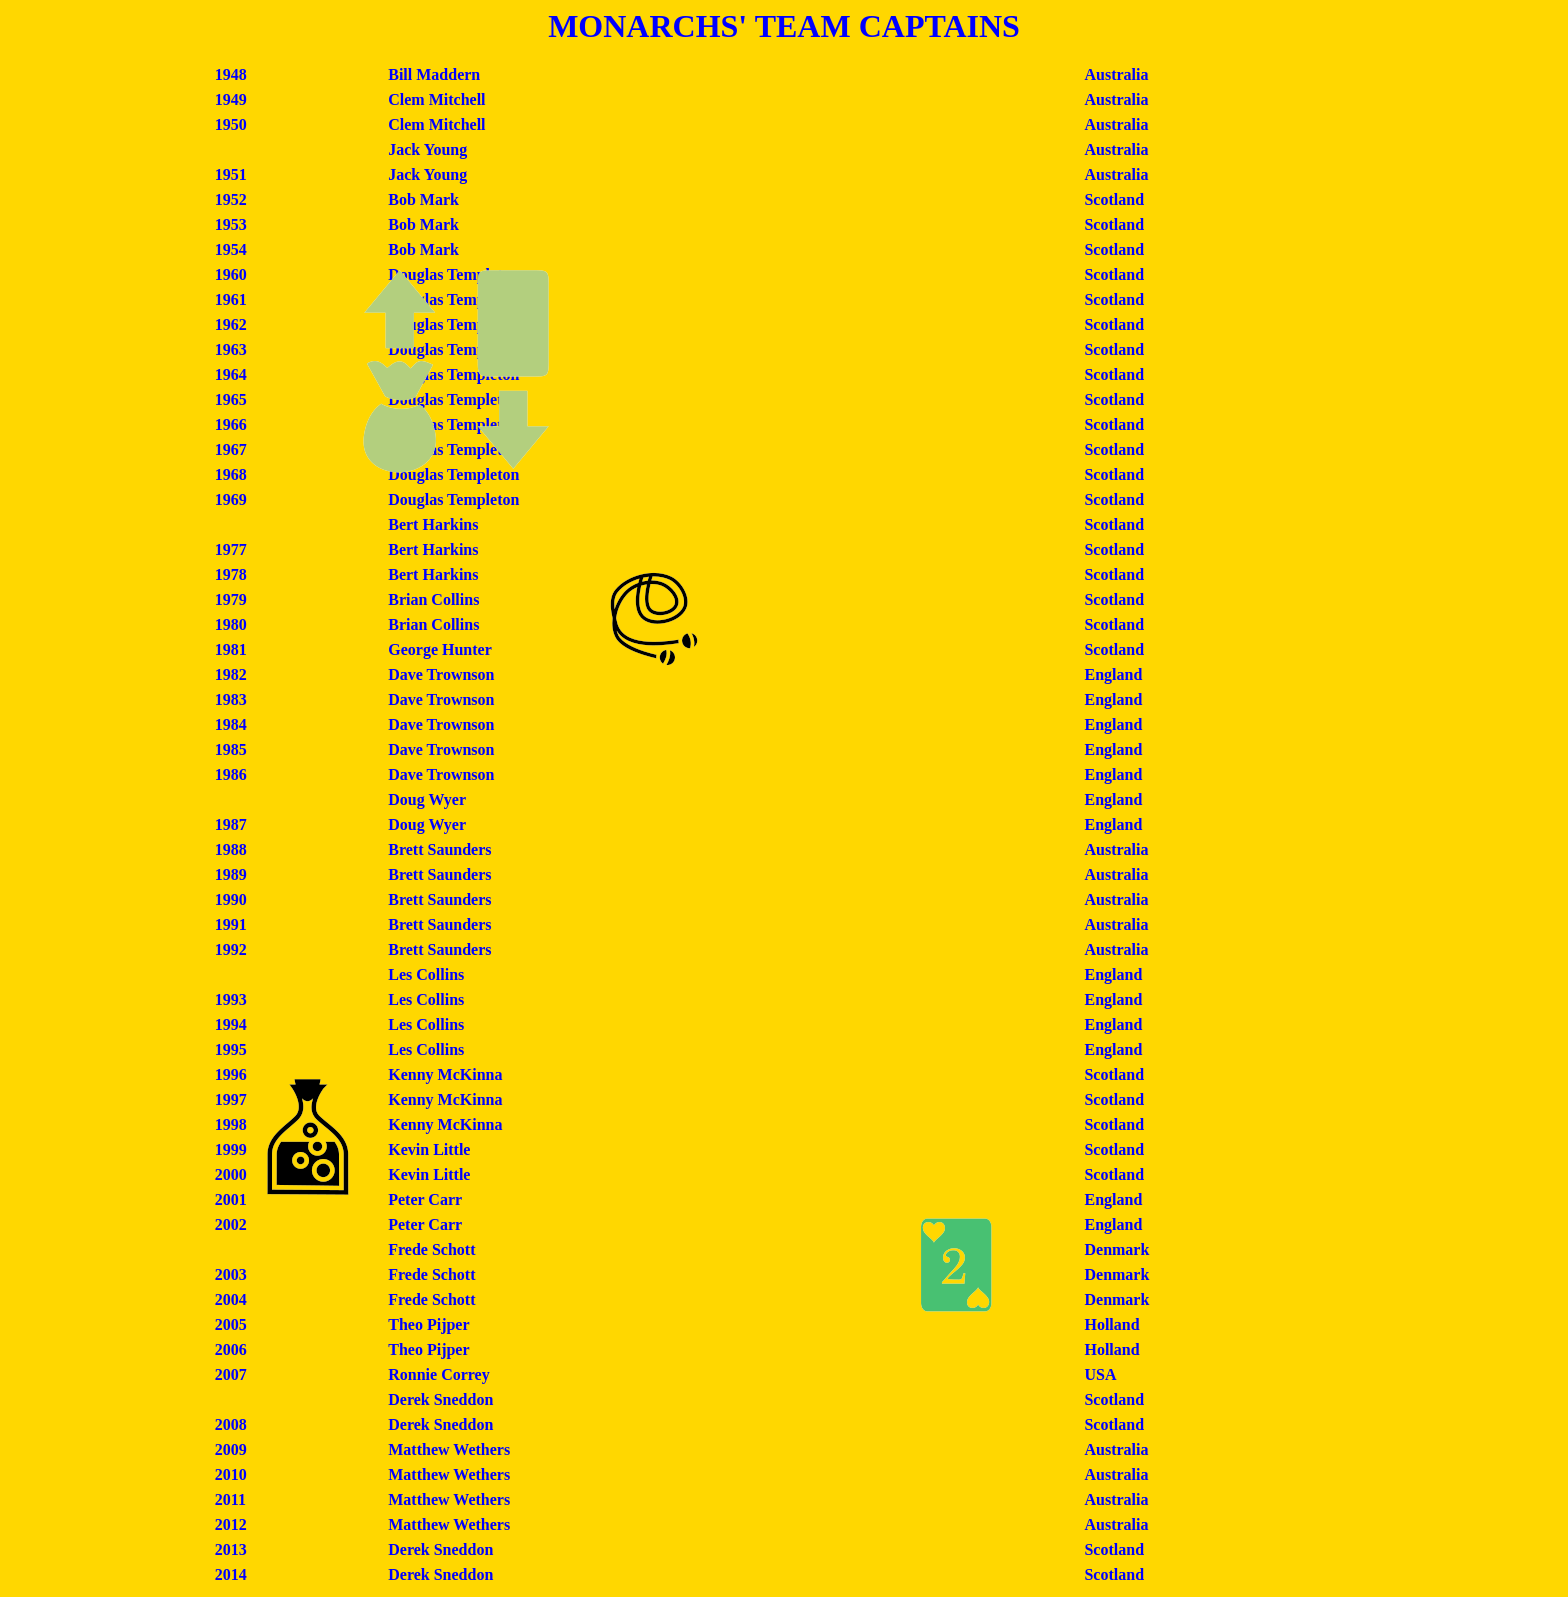  I want to click on access alchemy or potion crafting, so click(311, 1136).